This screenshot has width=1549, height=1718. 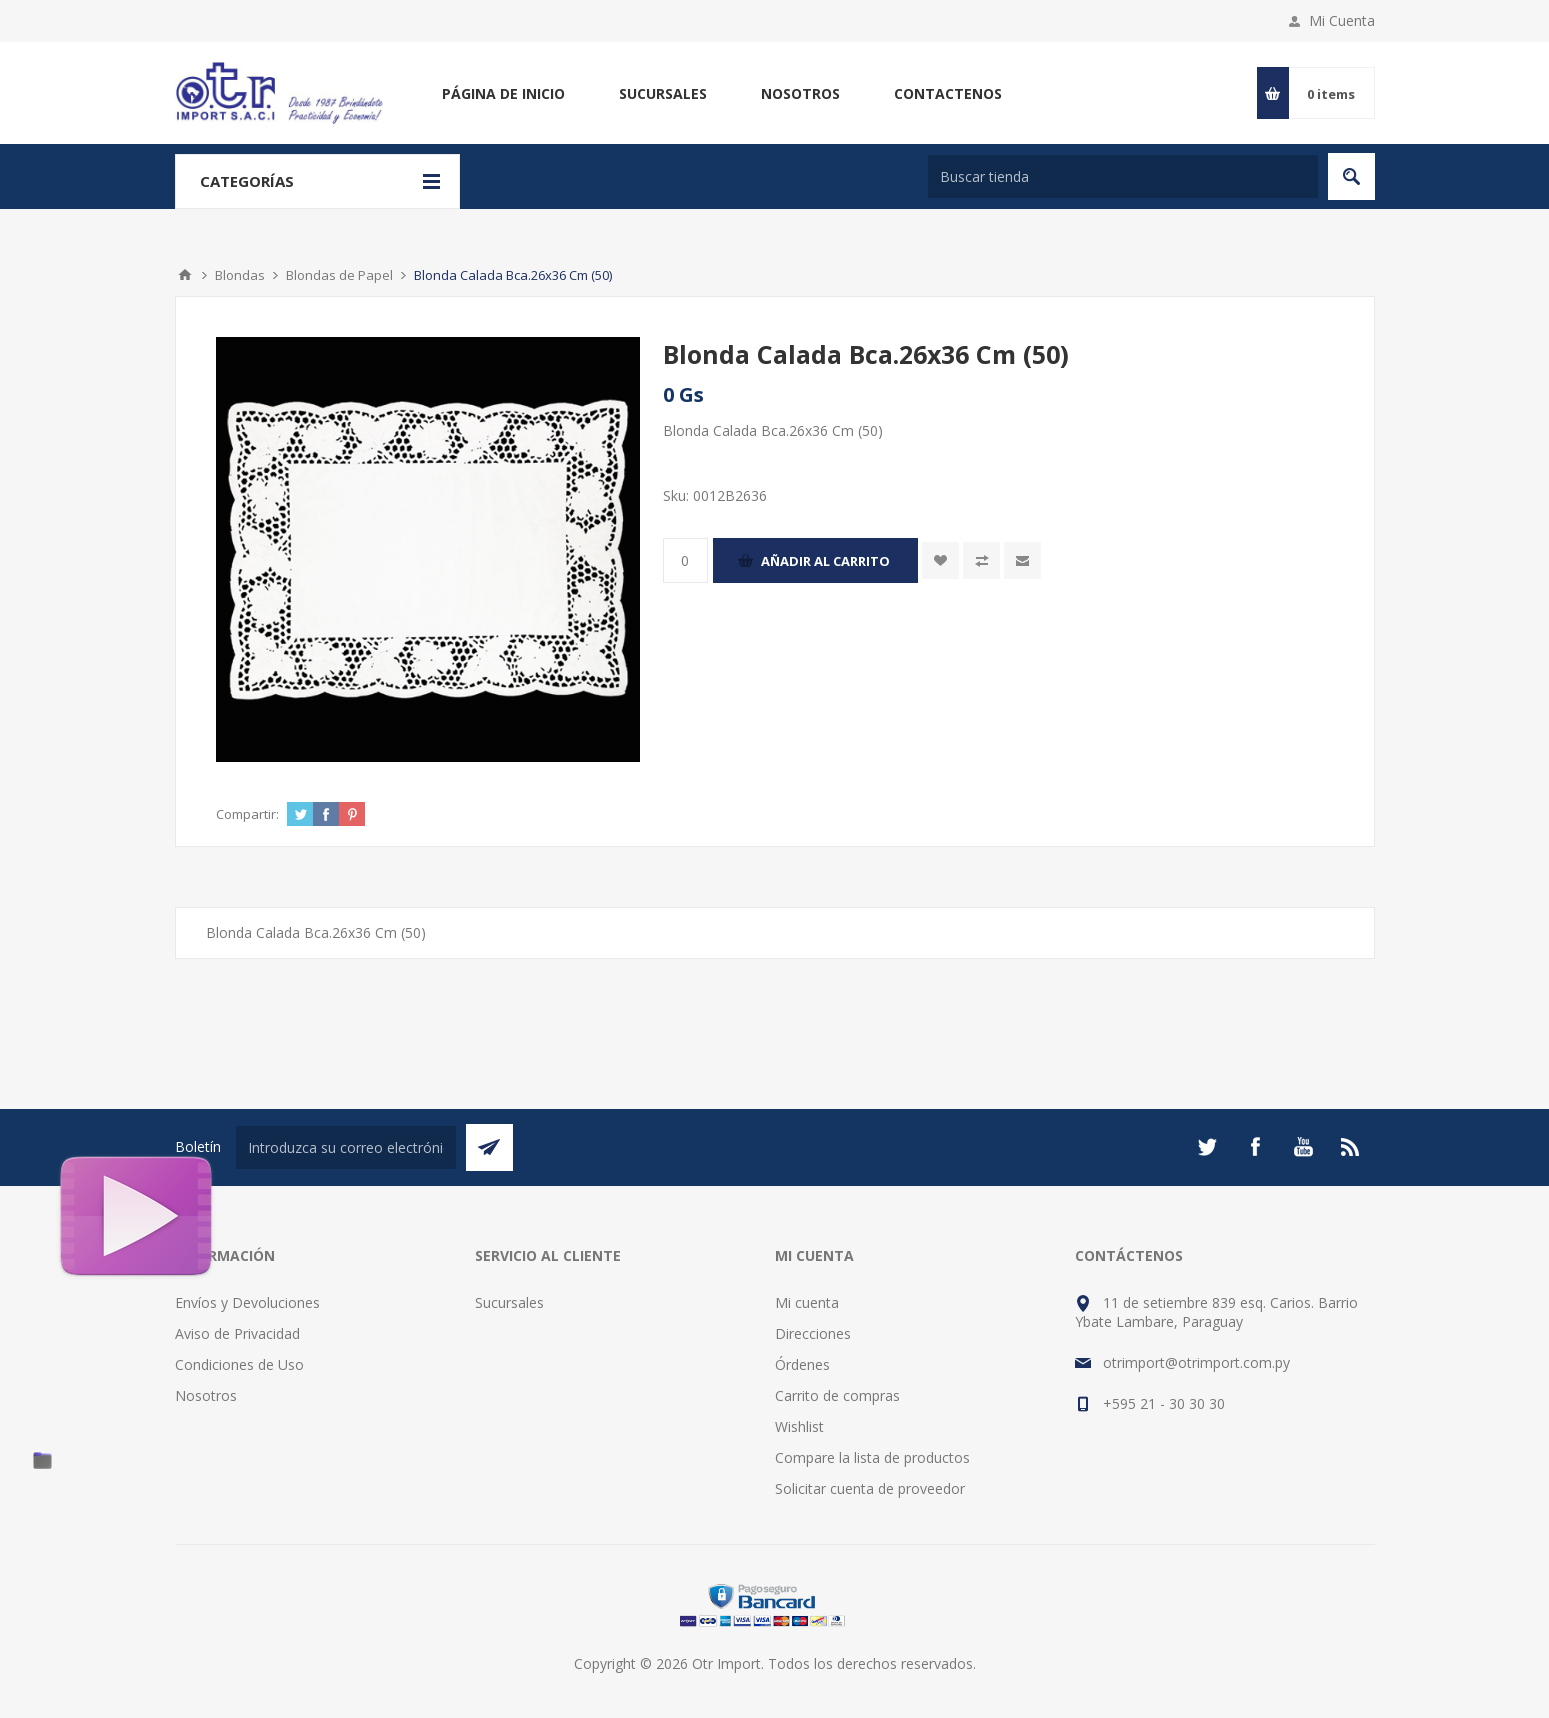 I want to click on open a folder or directory, so click(x=42, y=1460).